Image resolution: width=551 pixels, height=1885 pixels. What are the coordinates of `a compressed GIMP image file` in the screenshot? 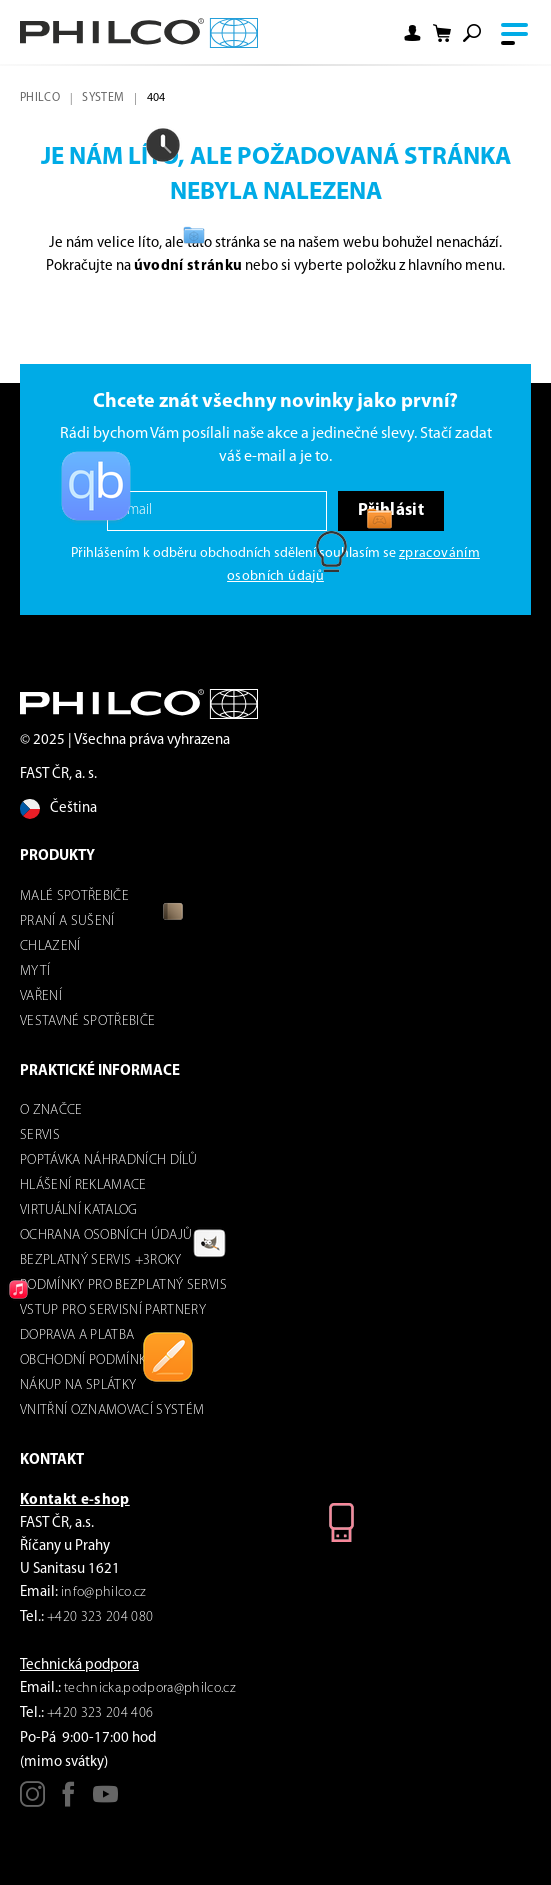 It's located at (209, 1242).